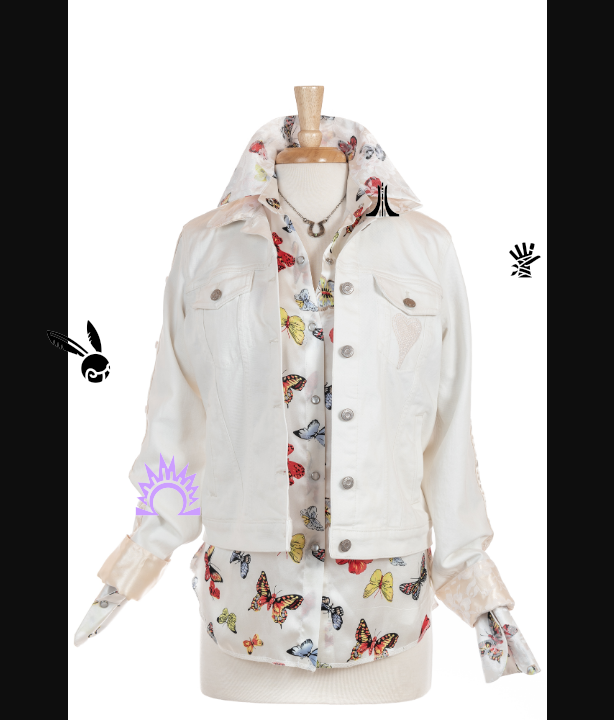 The width and height of the screenshot is (614, 720). I want to click on access first aid or injury reporting, so click(525, 260).